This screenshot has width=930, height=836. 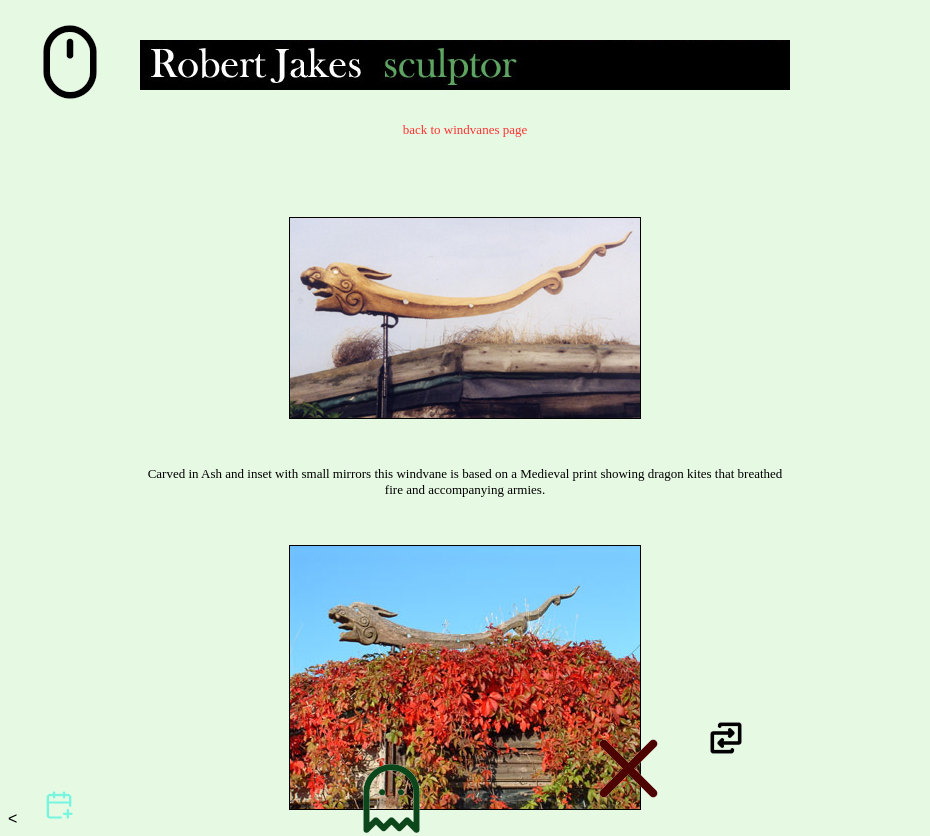 What do you see at coordinates (59, 805) in the screenshot?
I see `add a new event to your calendar` at bounding box center [59, 805].